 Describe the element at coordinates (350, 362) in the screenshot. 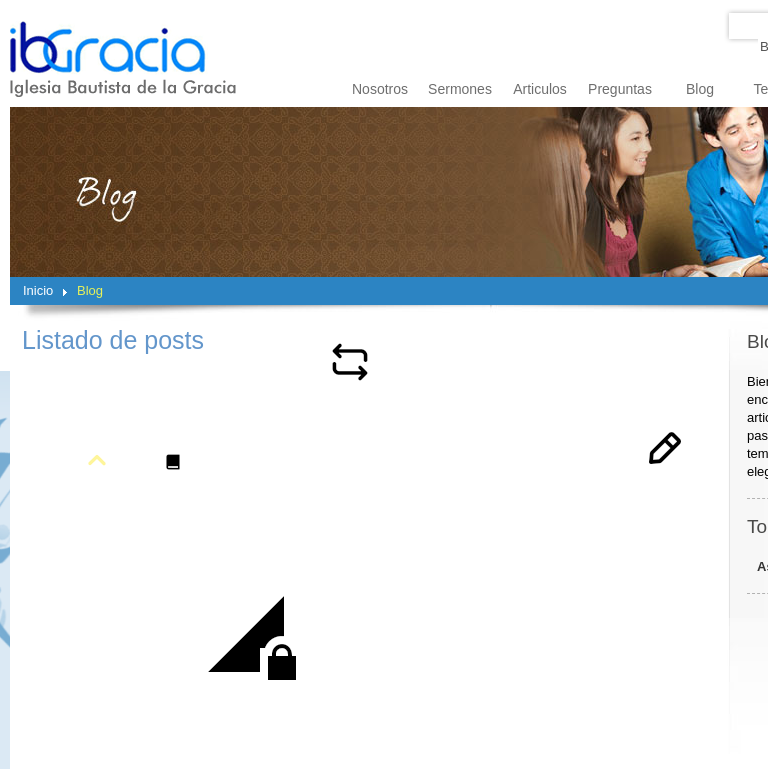

I see `toggle repeat or loop mode` at that location.